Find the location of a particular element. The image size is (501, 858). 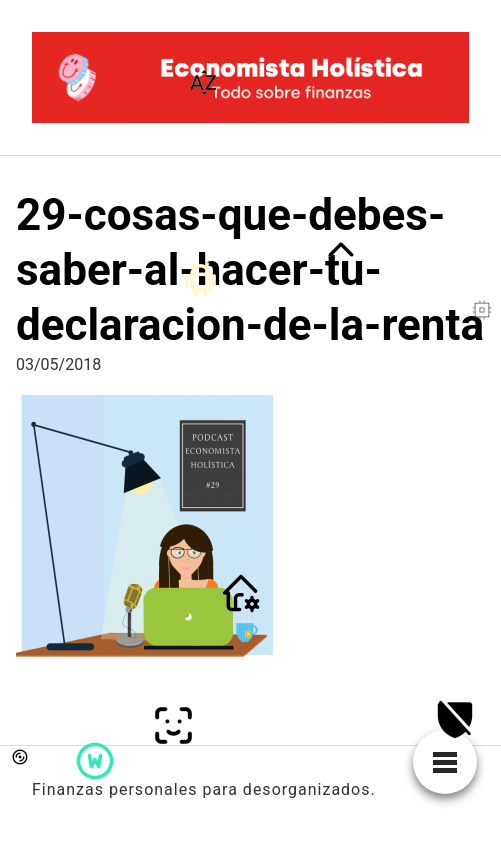

collapse an expanded section is located at coordinates (341, 256).